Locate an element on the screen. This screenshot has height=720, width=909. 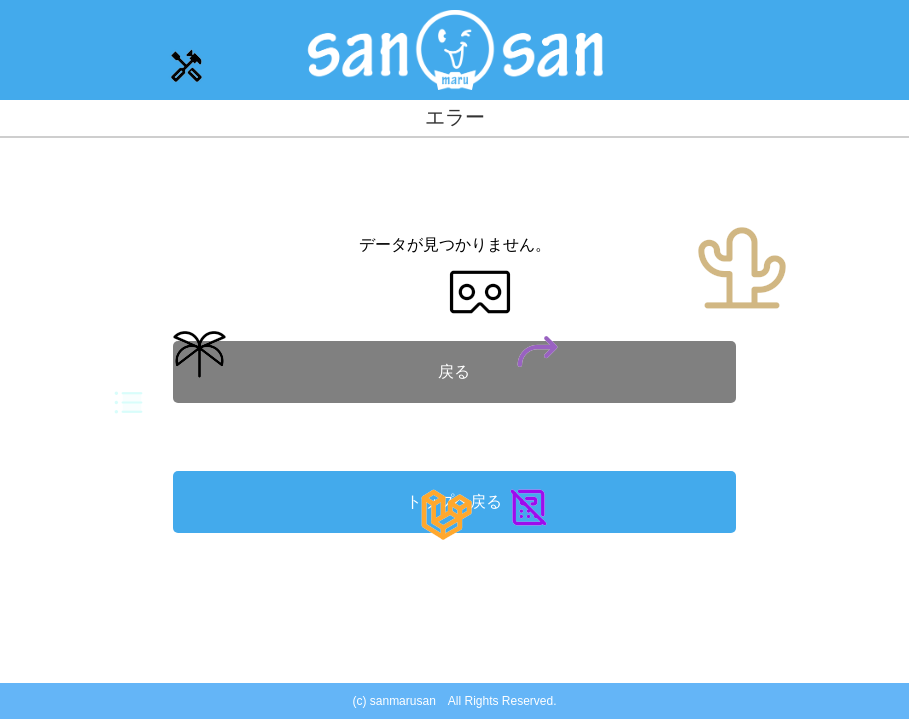
access tools and settings is located at coordinates (186, 66).